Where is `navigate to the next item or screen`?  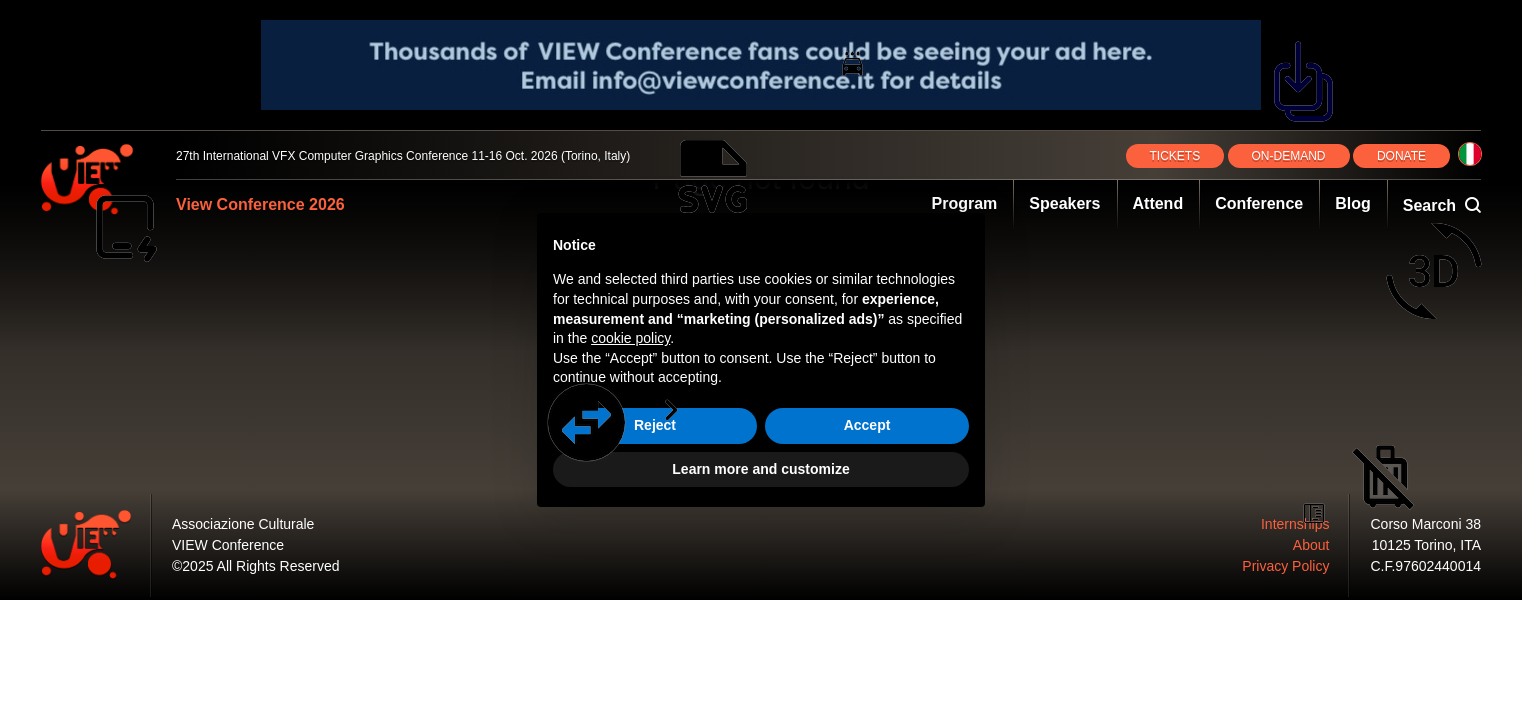 navigate to the next item or screen is located at coordinates (671, 410).